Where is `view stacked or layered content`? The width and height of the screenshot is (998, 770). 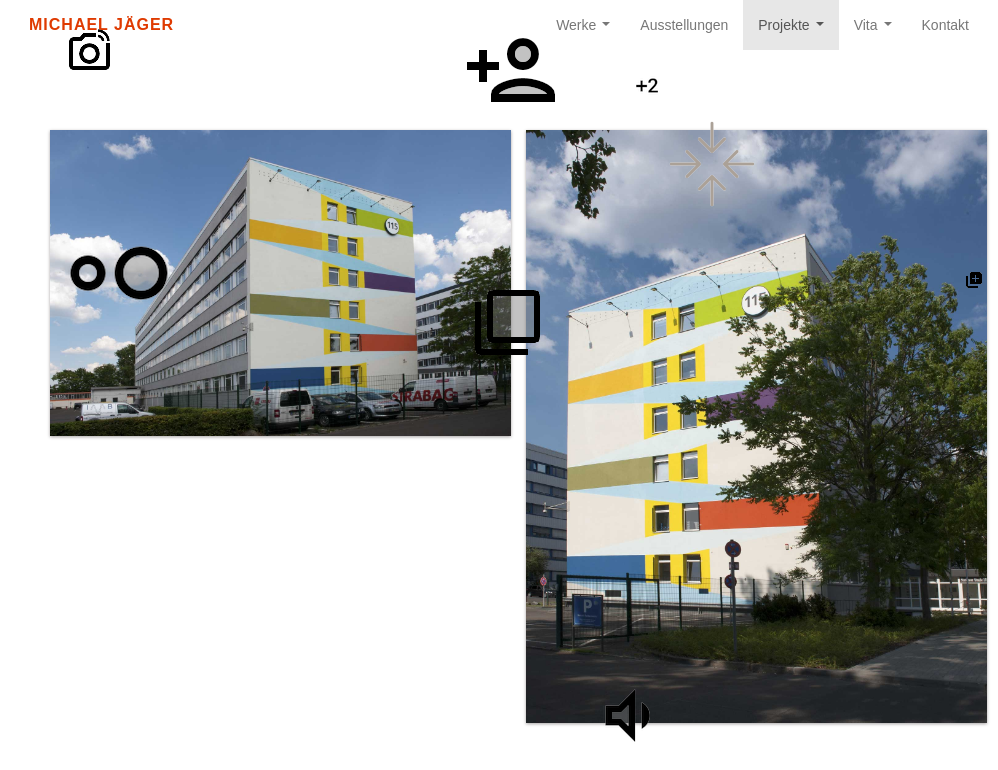 view stacked or layered content is located at coordinates (507, 322).